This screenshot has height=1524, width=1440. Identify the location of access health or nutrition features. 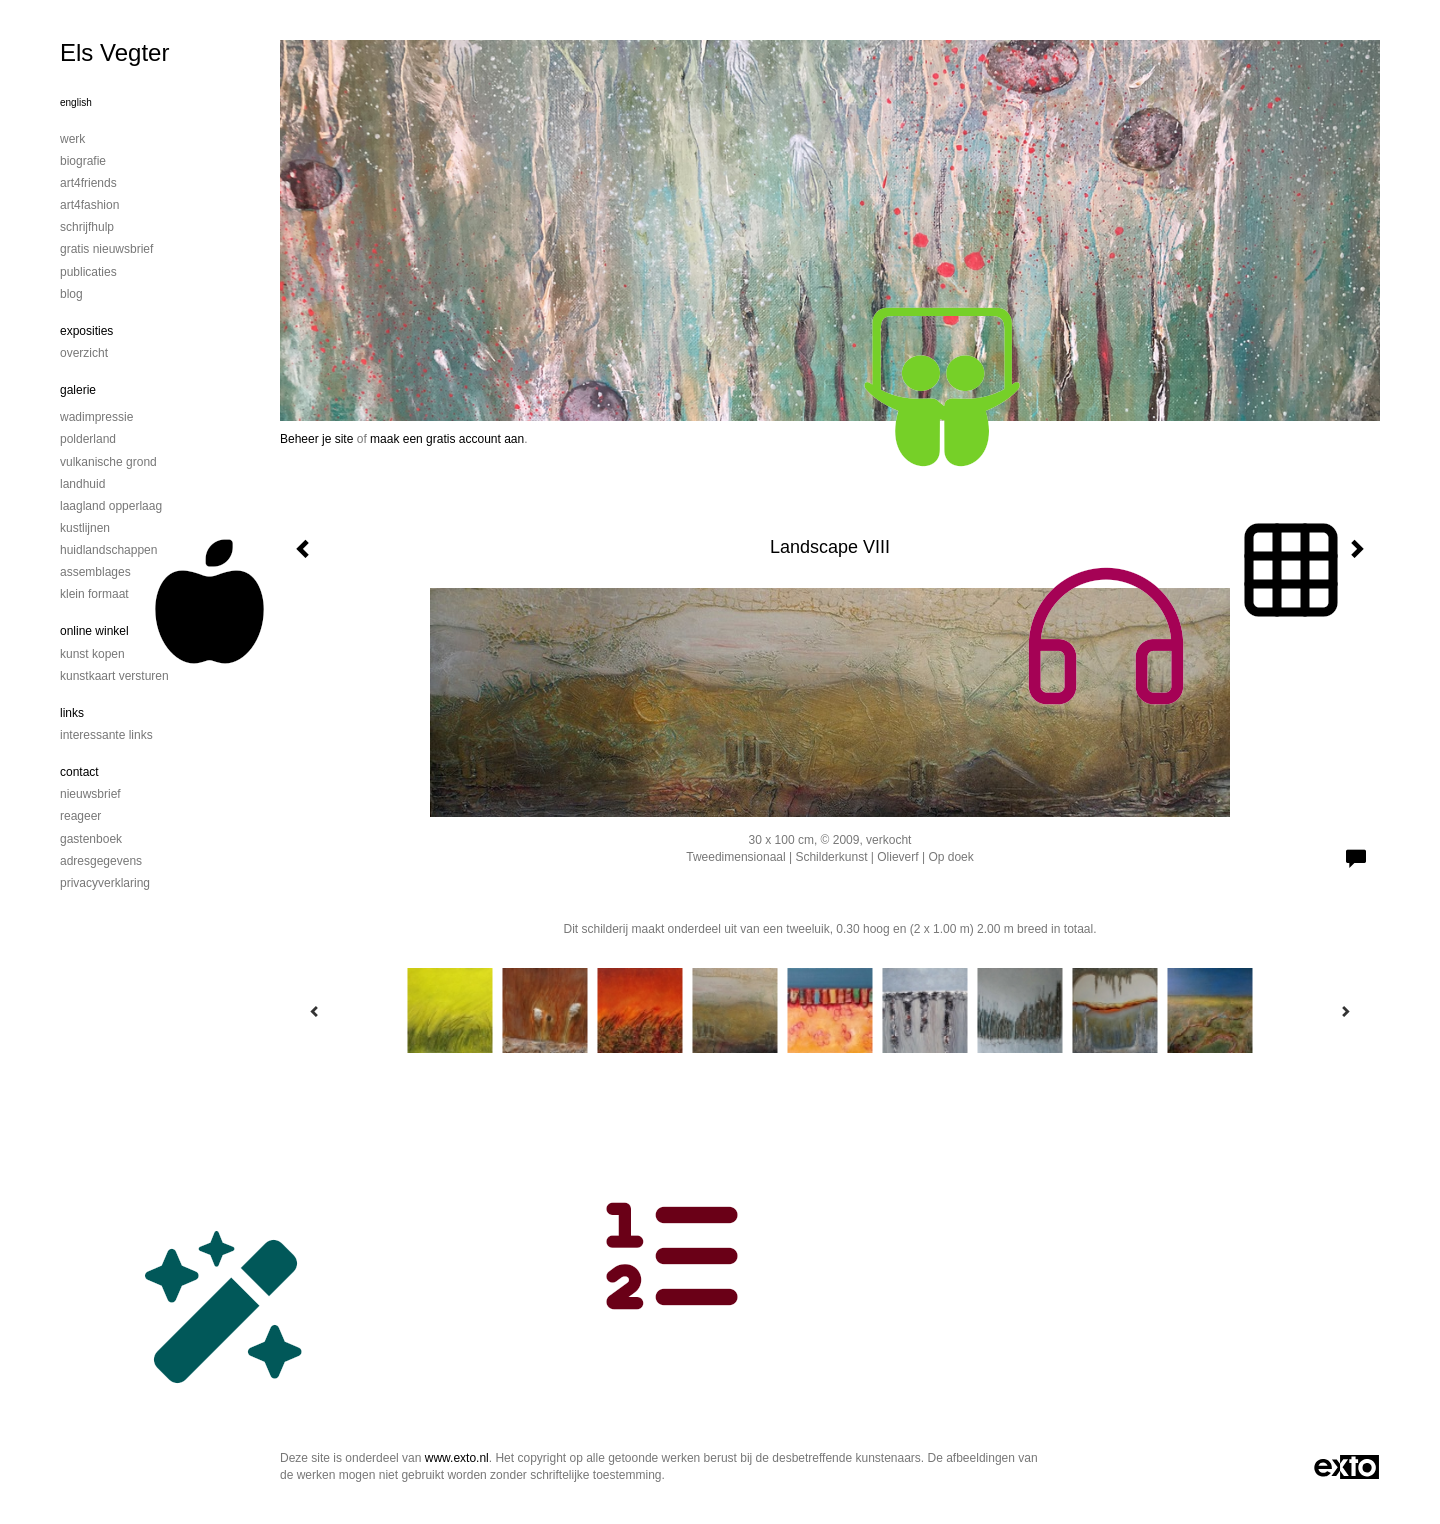
(209, 601).